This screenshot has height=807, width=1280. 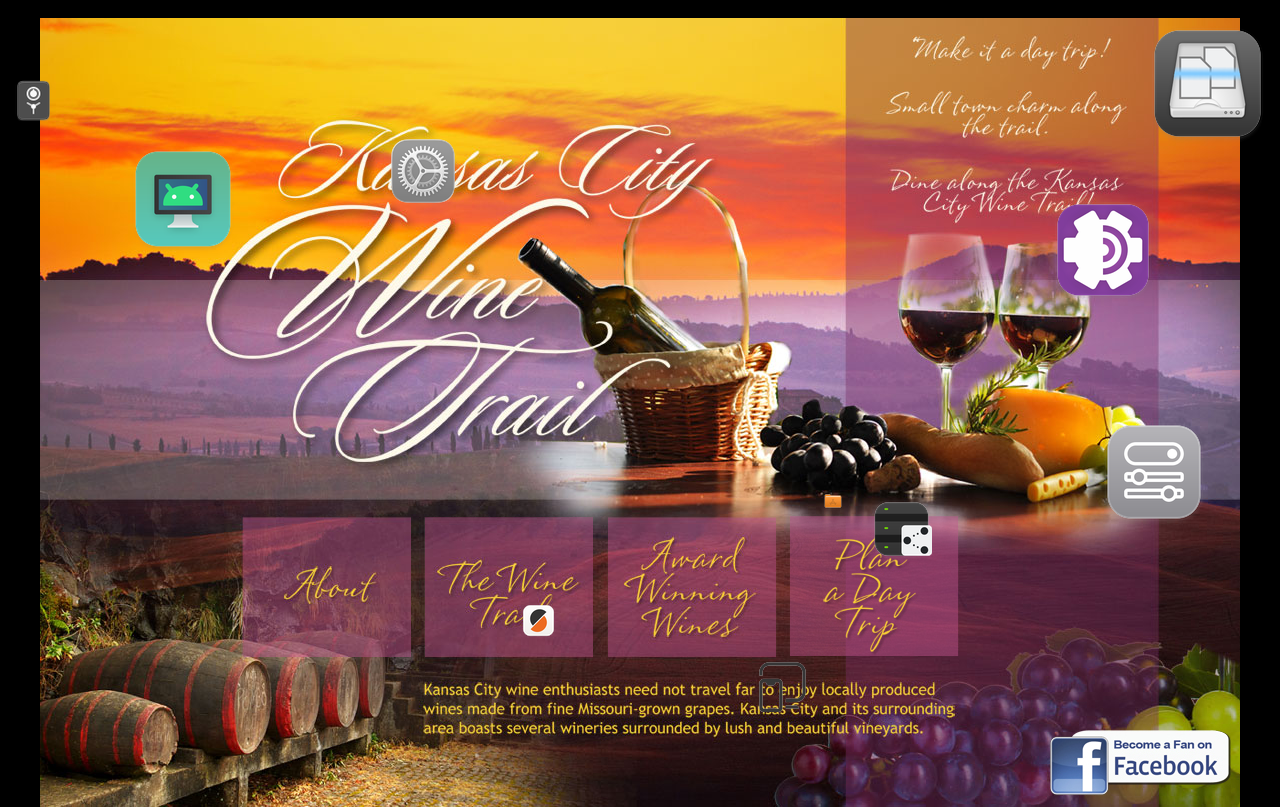 What do you see at coordinates (1207, 83) in the screenshot?
I see `open skanpage document scanning app` at bounding box center [1207, 83].